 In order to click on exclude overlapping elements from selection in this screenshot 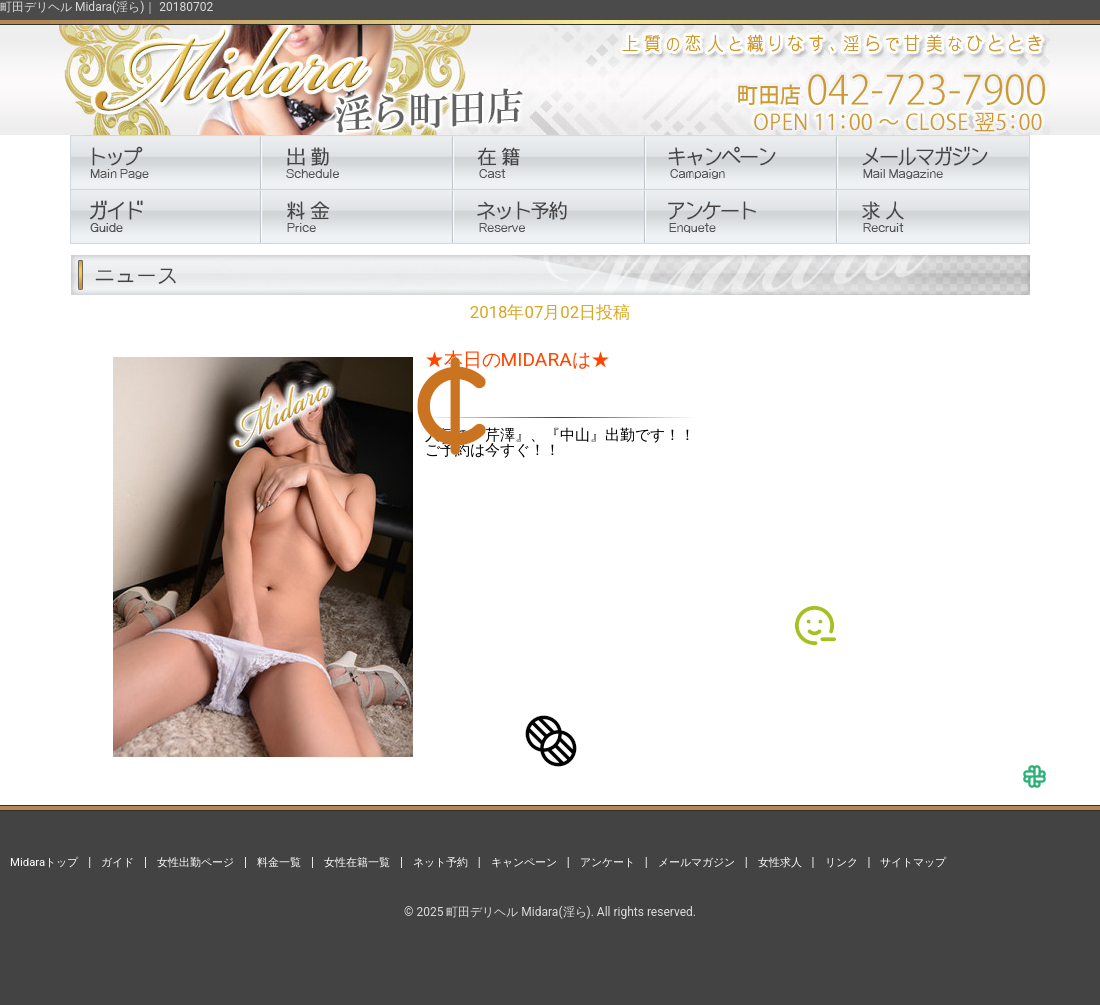, I will do `click(551, 741)`.